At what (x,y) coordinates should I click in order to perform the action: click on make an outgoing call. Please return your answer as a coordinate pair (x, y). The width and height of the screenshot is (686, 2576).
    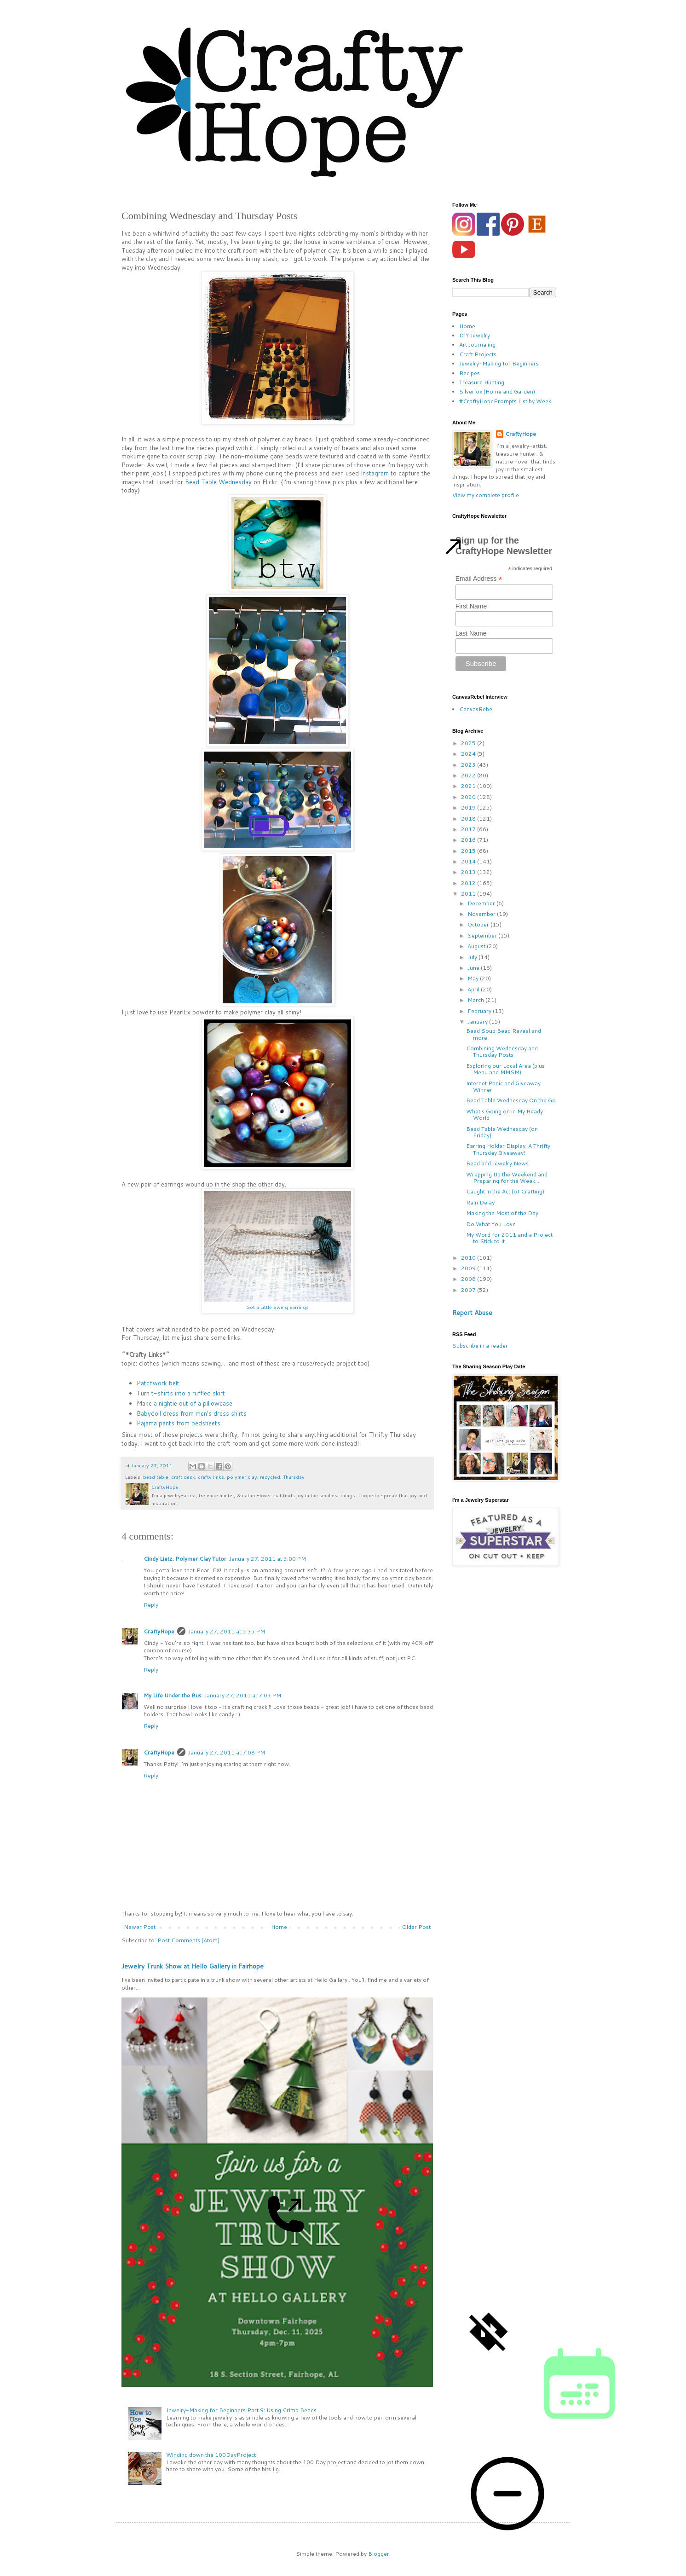
    Looking at the image, I should click on (286, 2214).